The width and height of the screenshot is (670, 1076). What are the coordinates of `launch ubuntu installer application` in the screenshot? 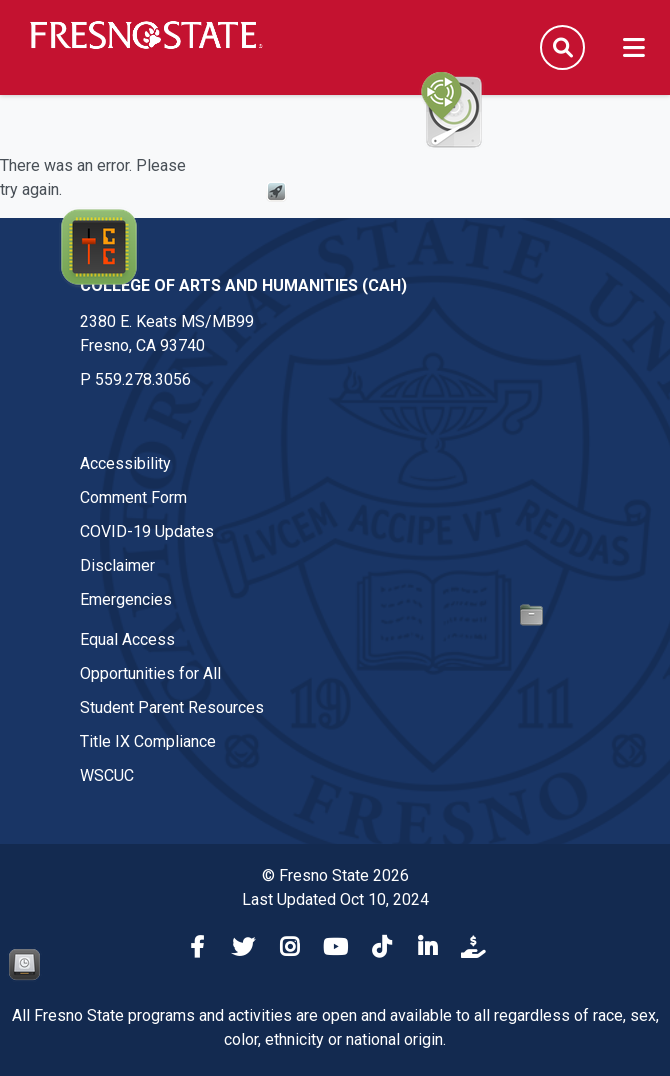 It's located at (454, 112).